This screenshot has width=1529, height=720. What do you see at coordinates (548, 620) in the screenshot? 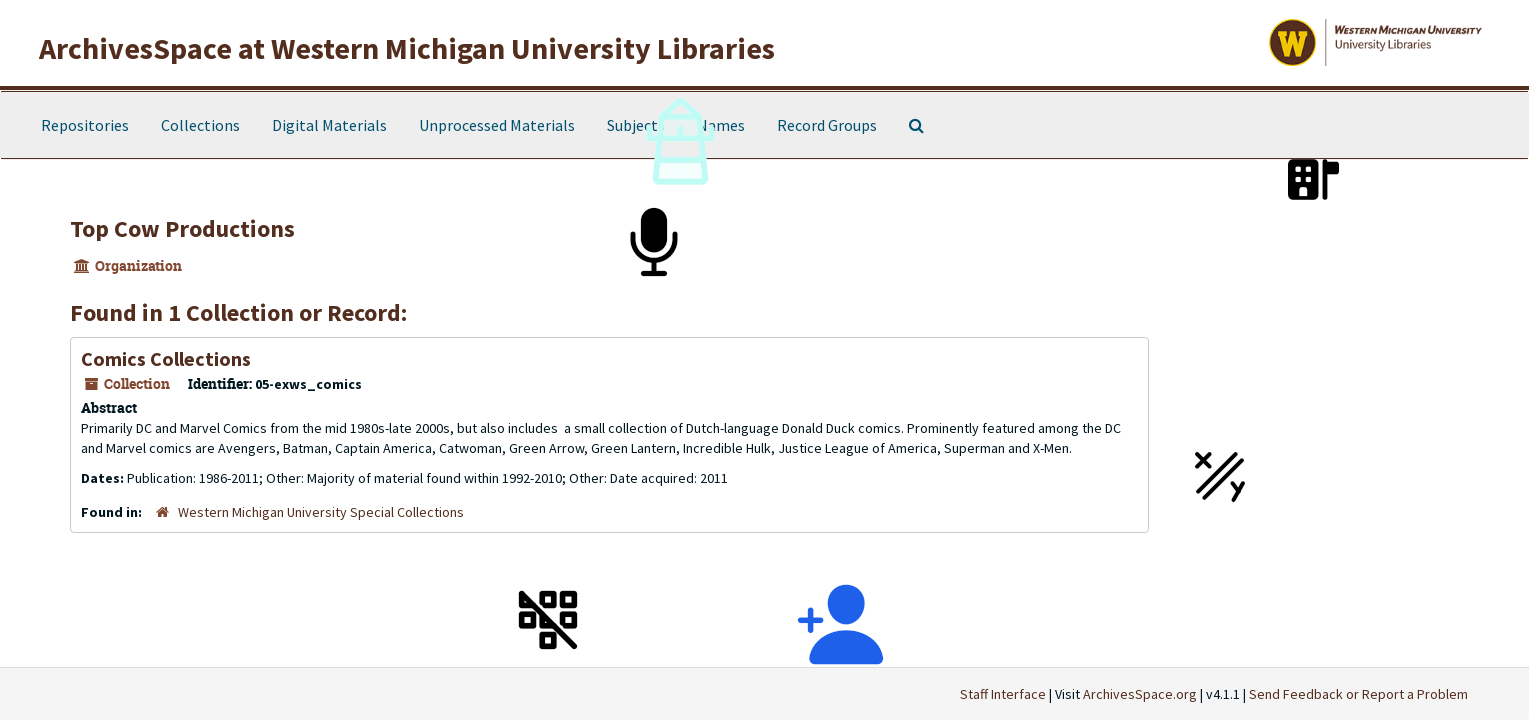
I see `dialpad is currently disabled` at bounding box center [548, 620].